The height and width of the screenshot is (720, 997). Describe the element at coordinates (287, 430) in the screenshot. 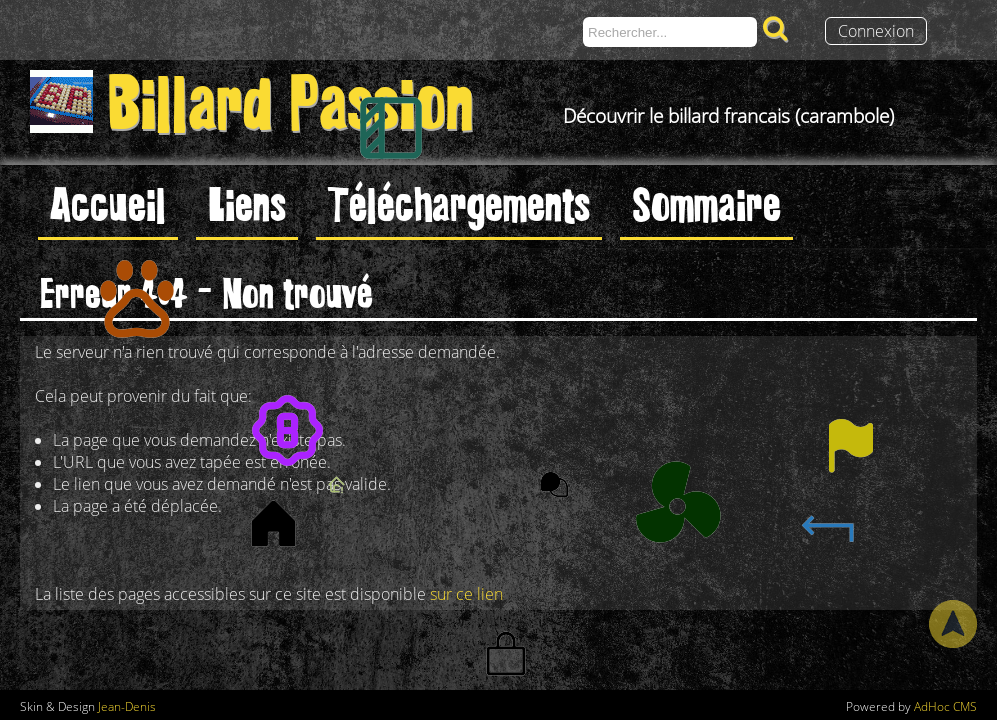

I see `indicates rank or position number 8` at that location.